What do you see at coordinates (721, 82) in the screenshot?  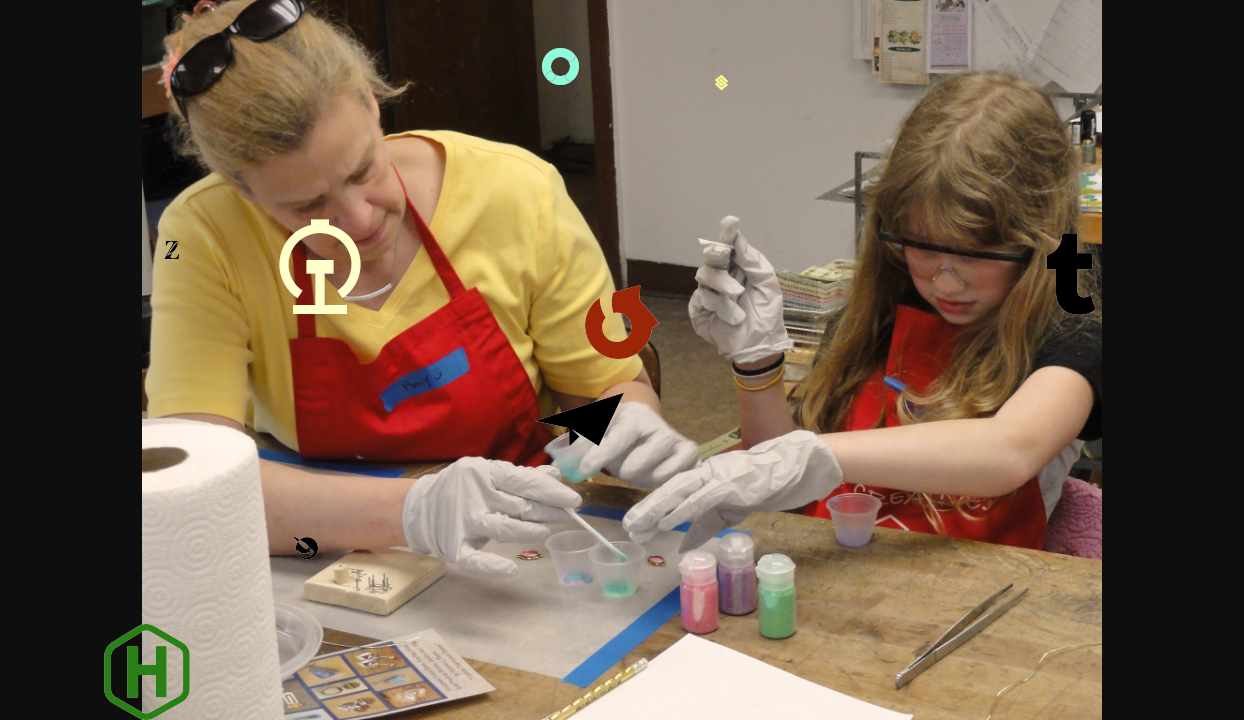 I see `staylinked company logo` at bounding box center [721, 82].